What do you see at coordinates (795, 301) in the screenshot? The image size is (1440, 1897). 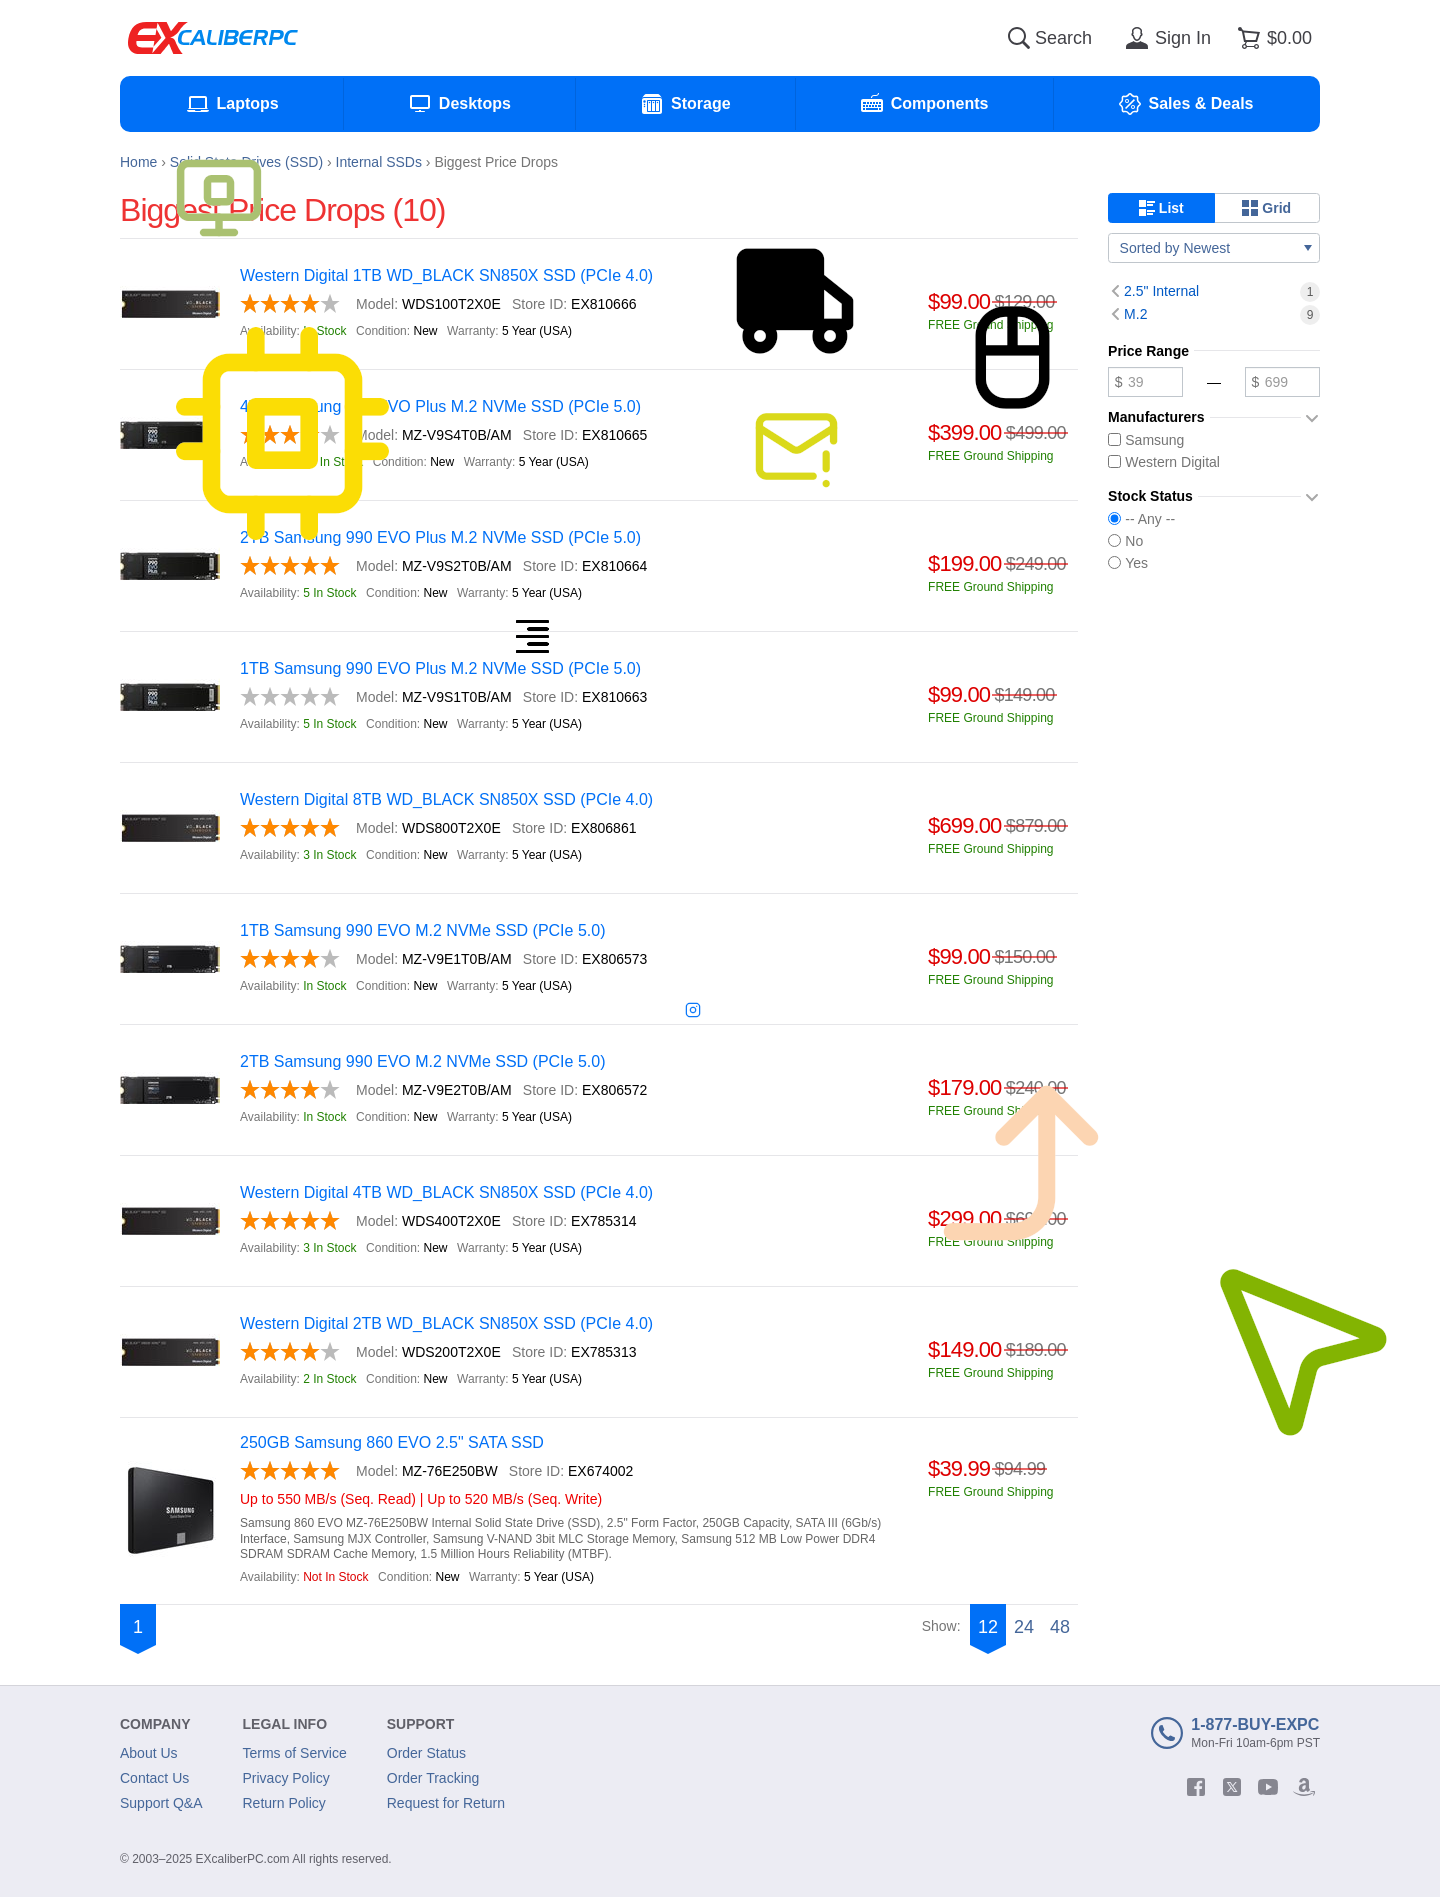 I see `access delivery or shipping options` at bounding box center [795, 301].